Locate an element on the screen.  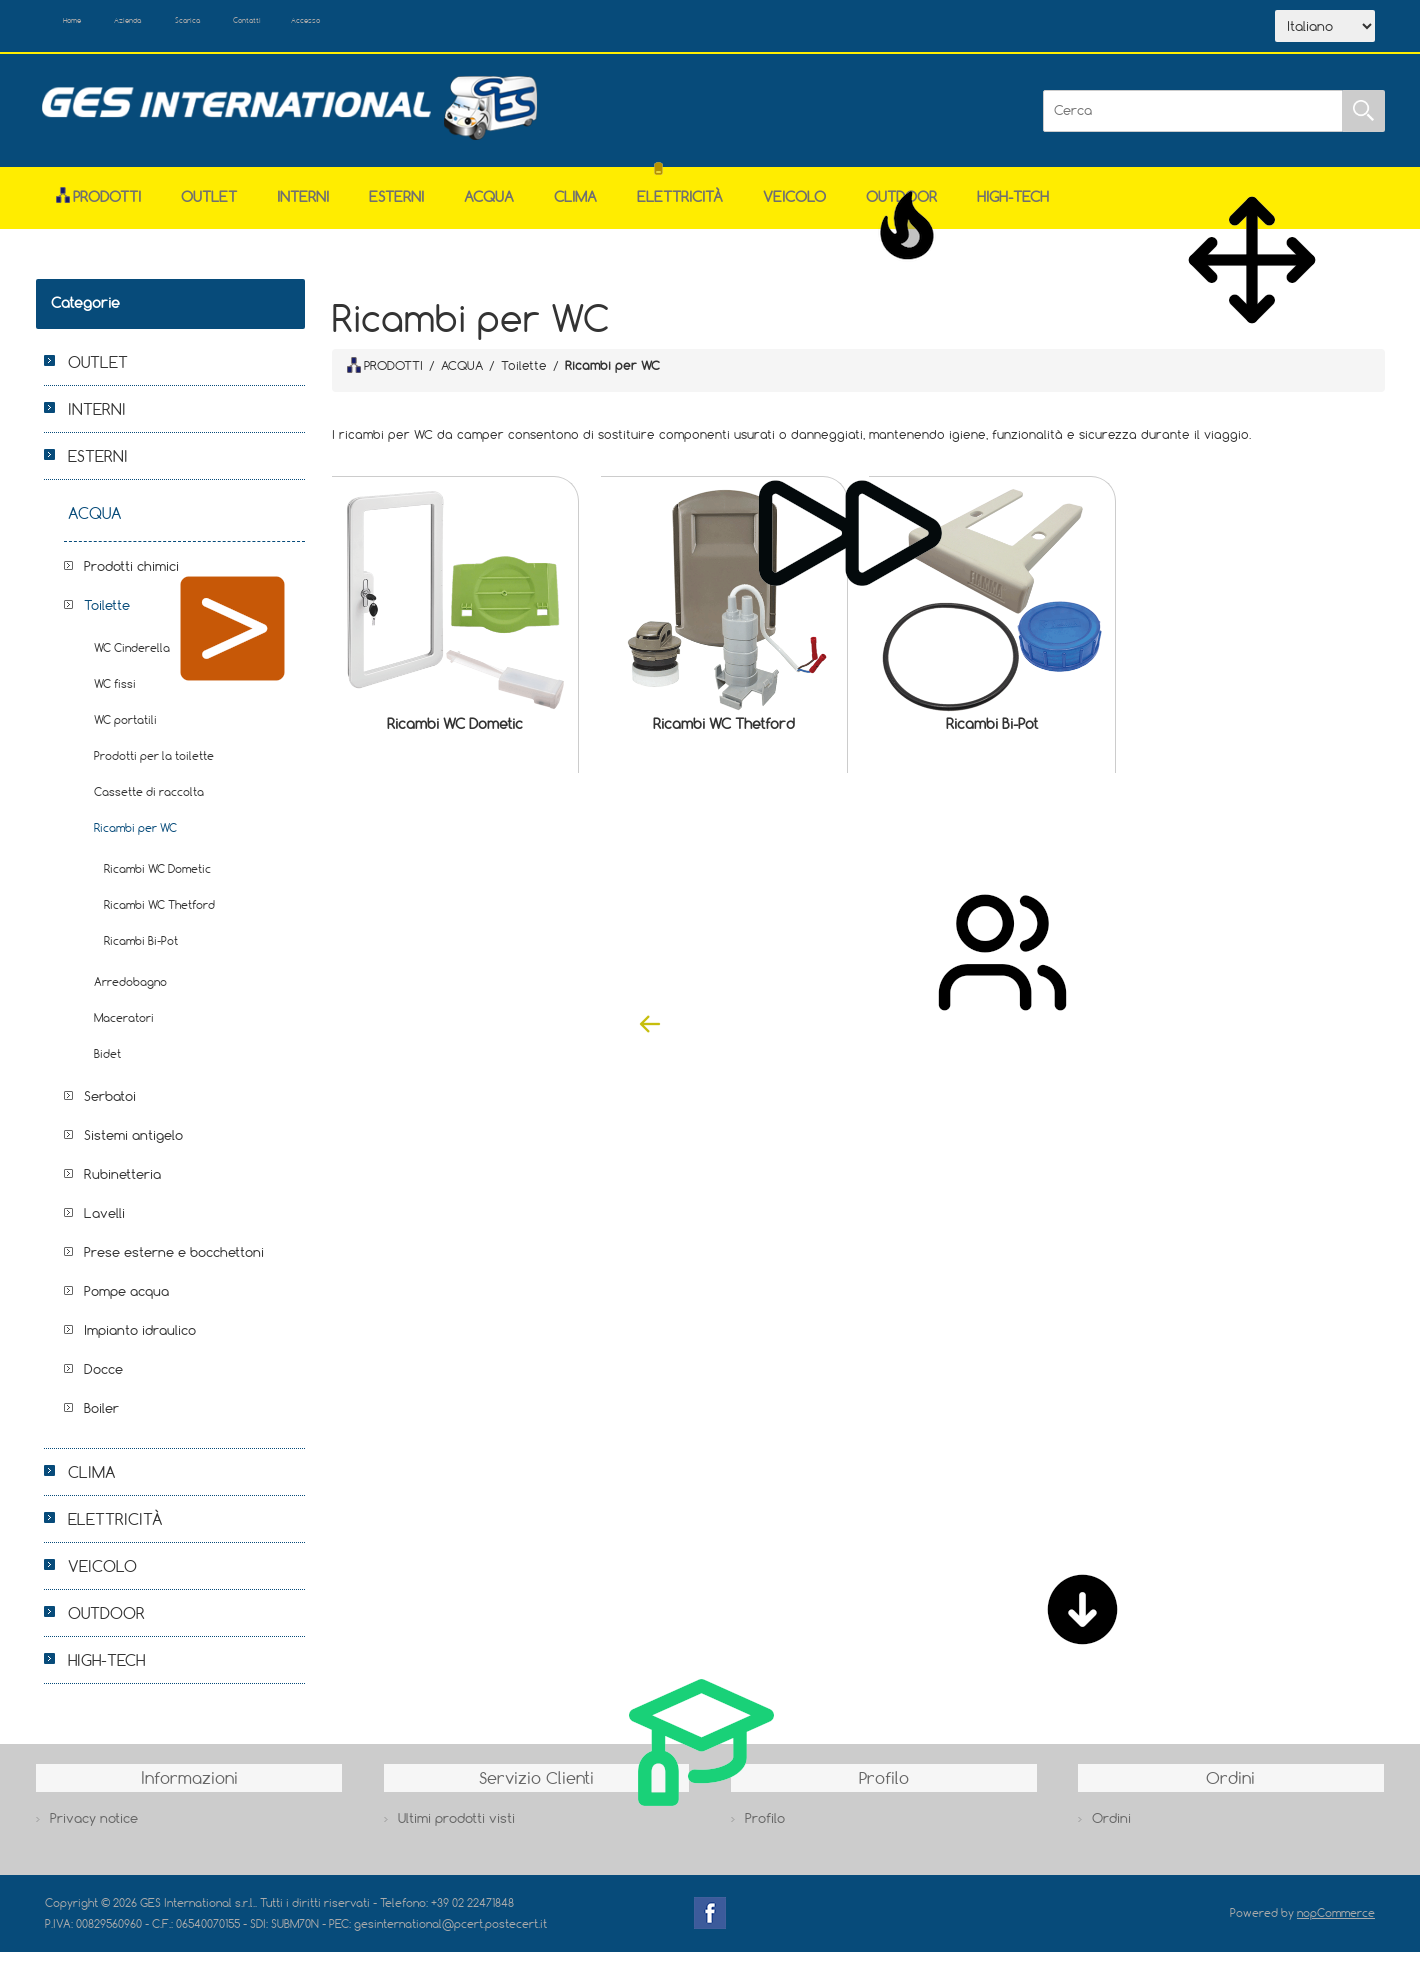
access learning or education resources is located at coordinates (701, 1742).